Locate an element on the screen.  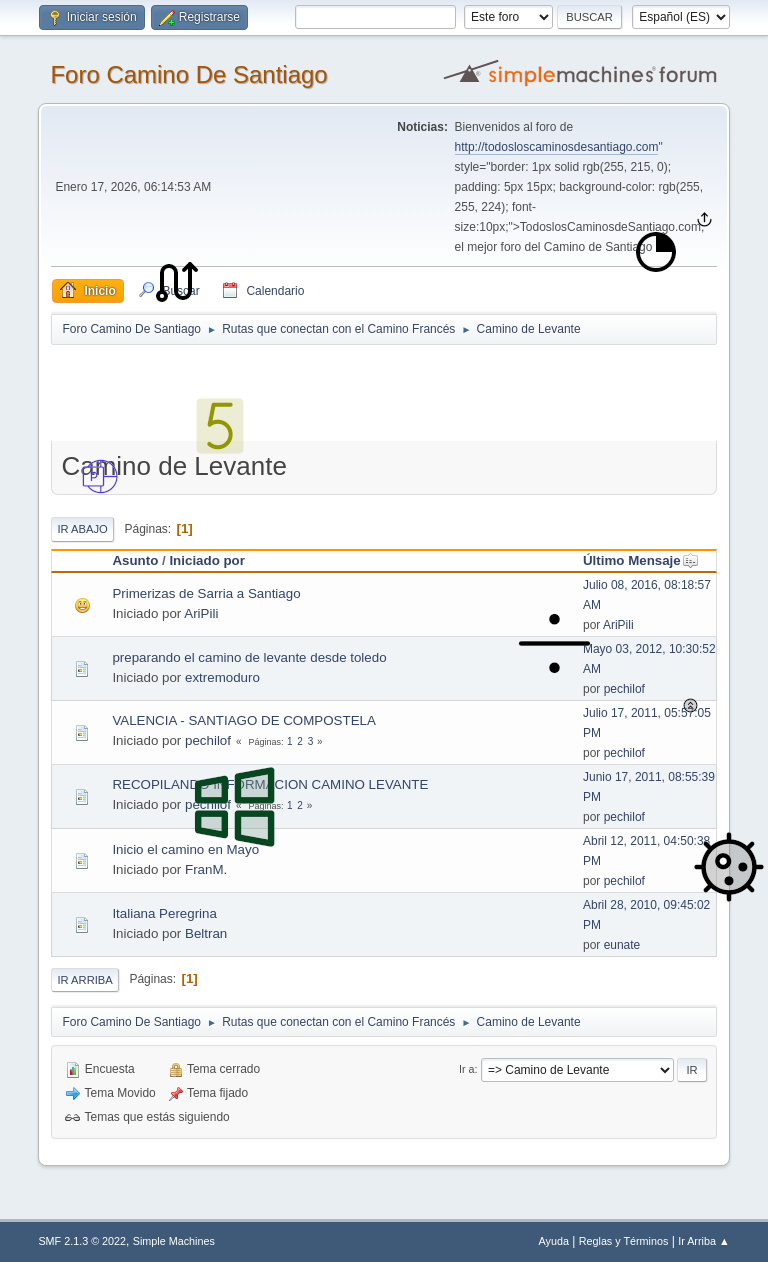
upload file or content is located at coordinates (704, 219).